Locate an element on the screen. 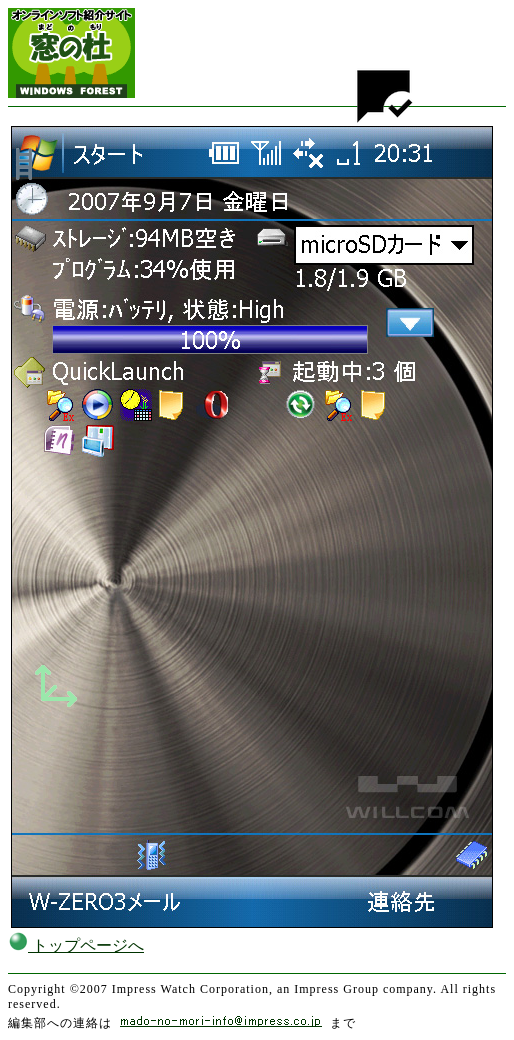 The width and height of the screenshot is (514, 1040). message has been read is located at coordinates (383, 96).